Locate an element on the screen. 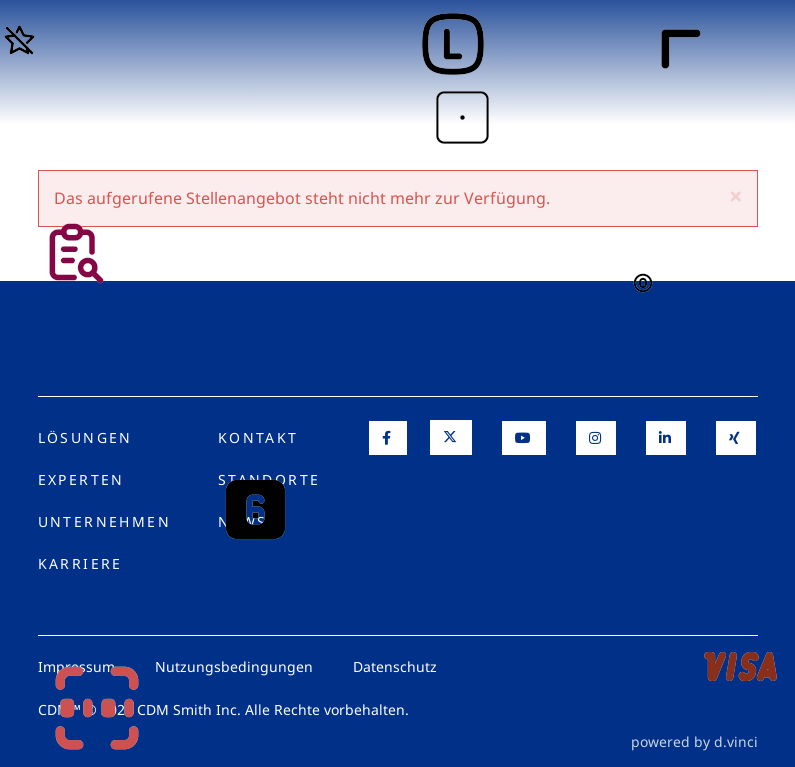  indicates visa card payment option is located at coordinates (740, 666).